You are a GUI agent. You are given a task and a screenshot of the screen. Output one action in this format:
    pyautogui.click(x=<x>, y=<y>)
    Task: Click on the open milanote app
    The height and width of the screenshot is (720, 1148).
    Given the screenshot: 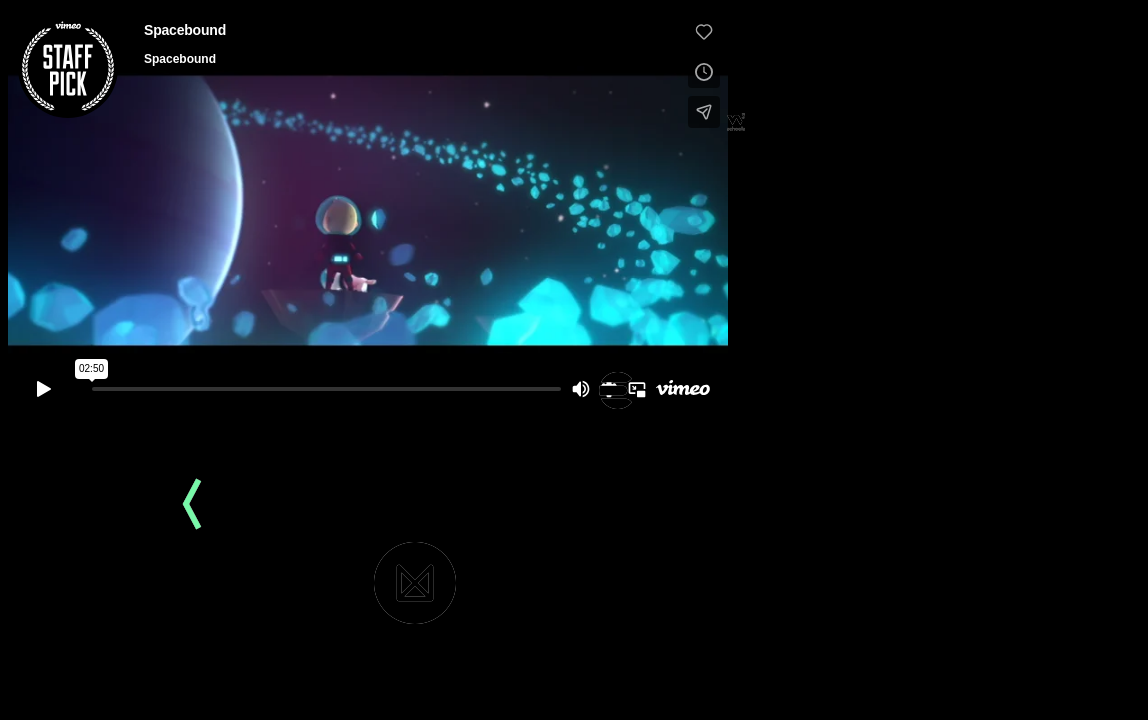 What is the action you would take?
    pyautogui.click(x=415, y=583)
    